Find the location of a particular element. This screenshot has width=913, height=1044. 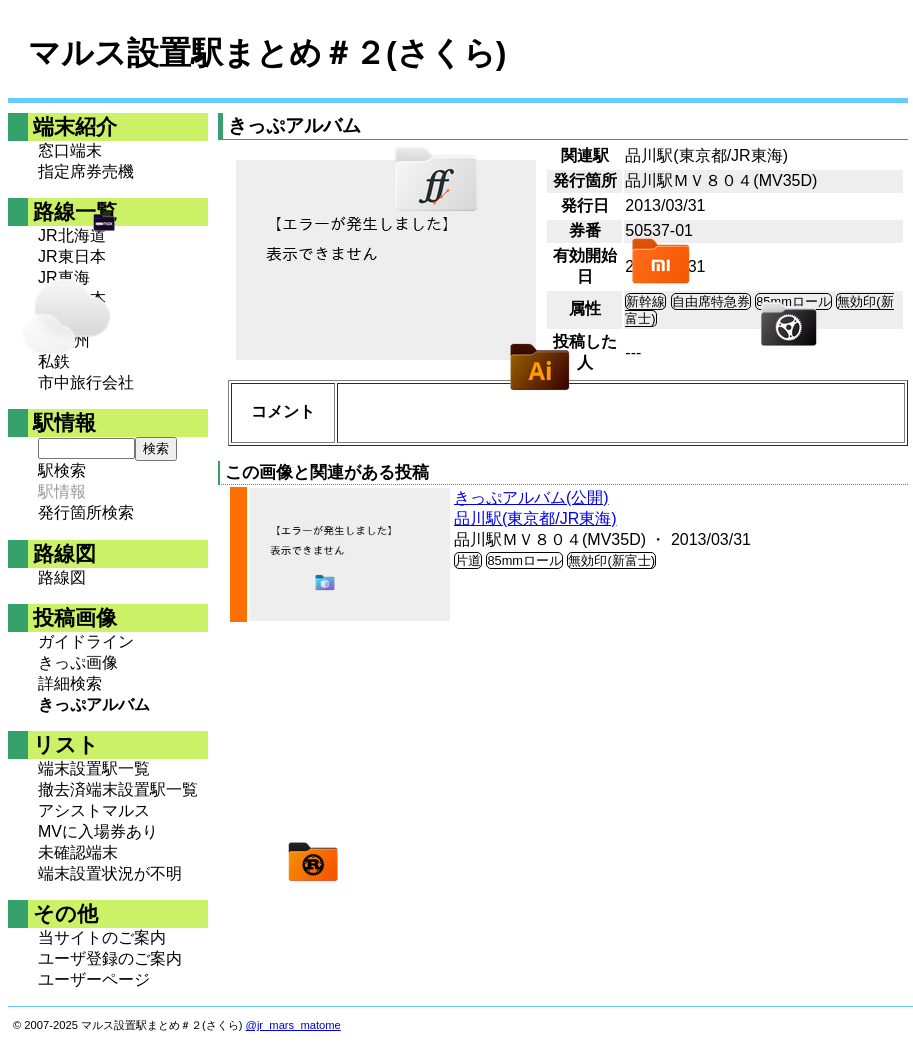

open folder containing adobe illustrator files is located at coordinates (539, 368).